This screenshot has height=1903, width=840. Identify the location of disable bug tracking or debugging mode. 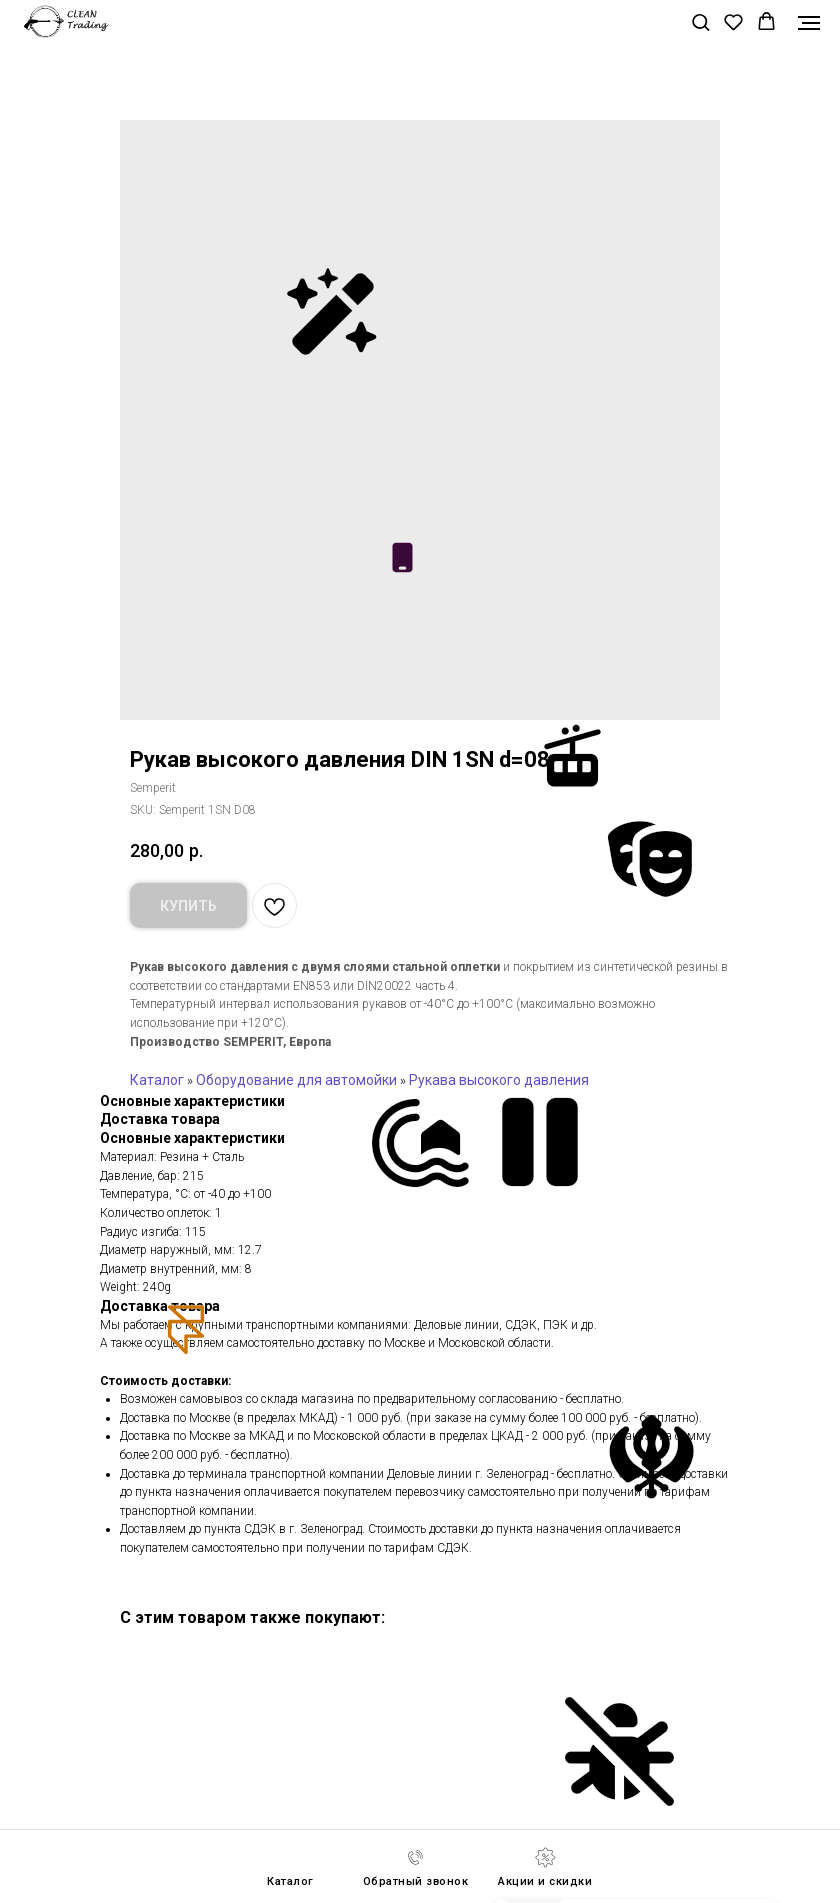
(619, 1751).